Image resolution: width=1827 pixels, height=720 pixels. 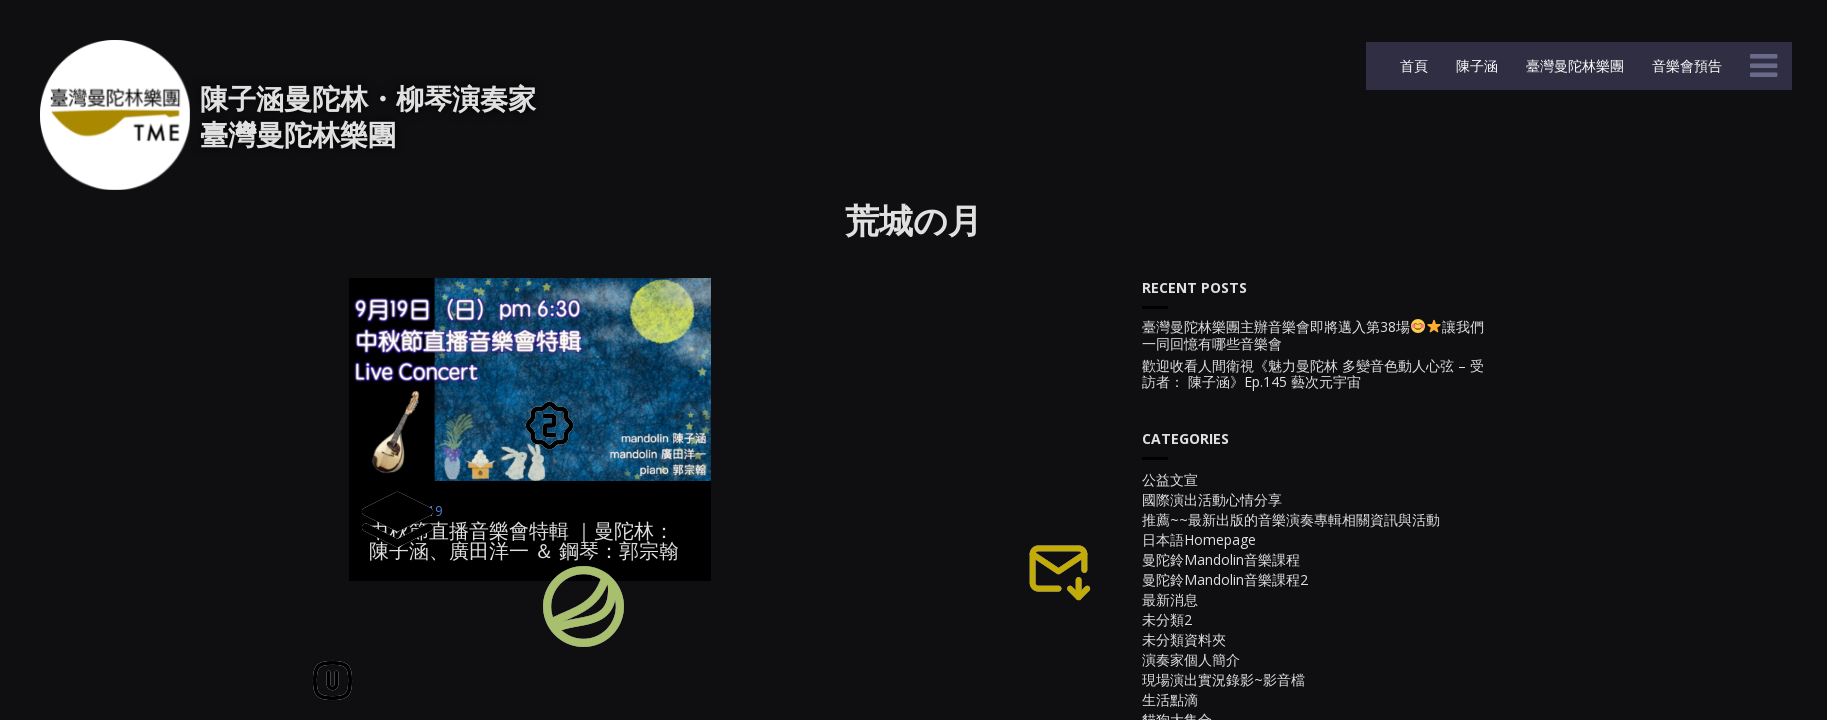 I want to click on view stacked layers or items, so click(x=397, y=519).